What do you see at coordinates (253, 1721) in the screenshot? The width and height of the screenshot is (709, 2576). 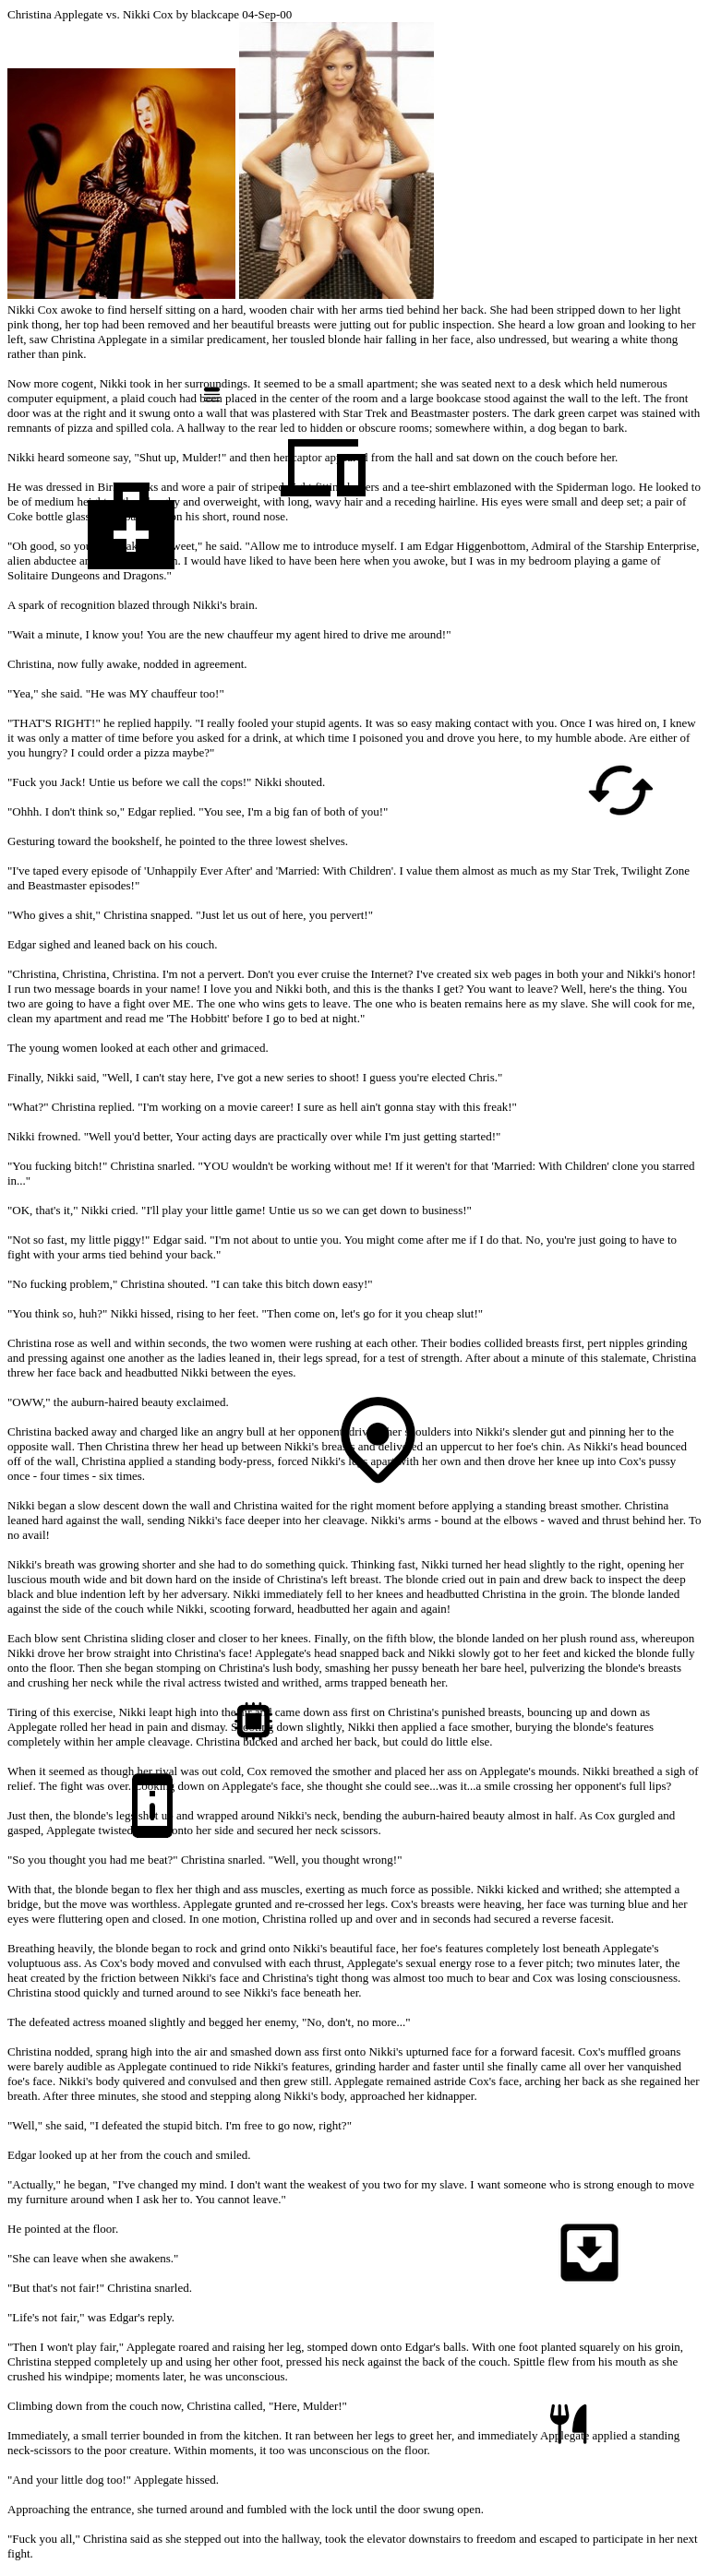 I see `view hardware or processor information` at bounding box center [253, 1721].